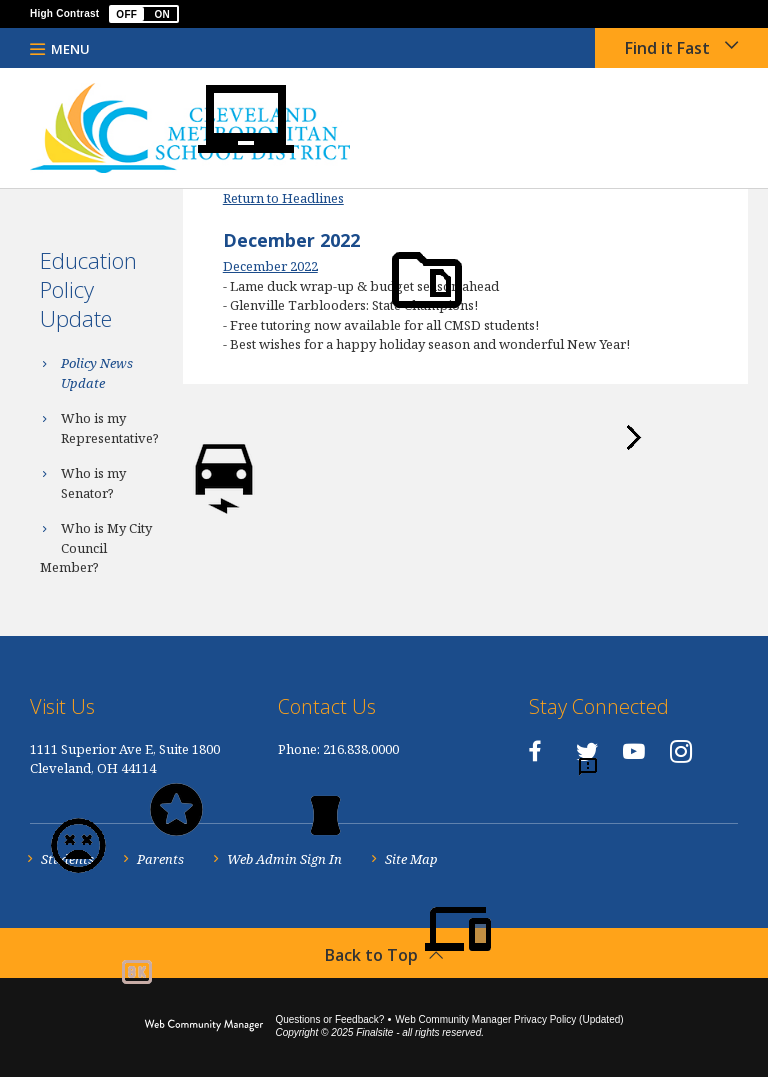 The height and width of the screenshot is (1077, 768). Describe the element at coordinates (78, 845) in the screenshot. I see `submit negative feedback or rating` at that location.